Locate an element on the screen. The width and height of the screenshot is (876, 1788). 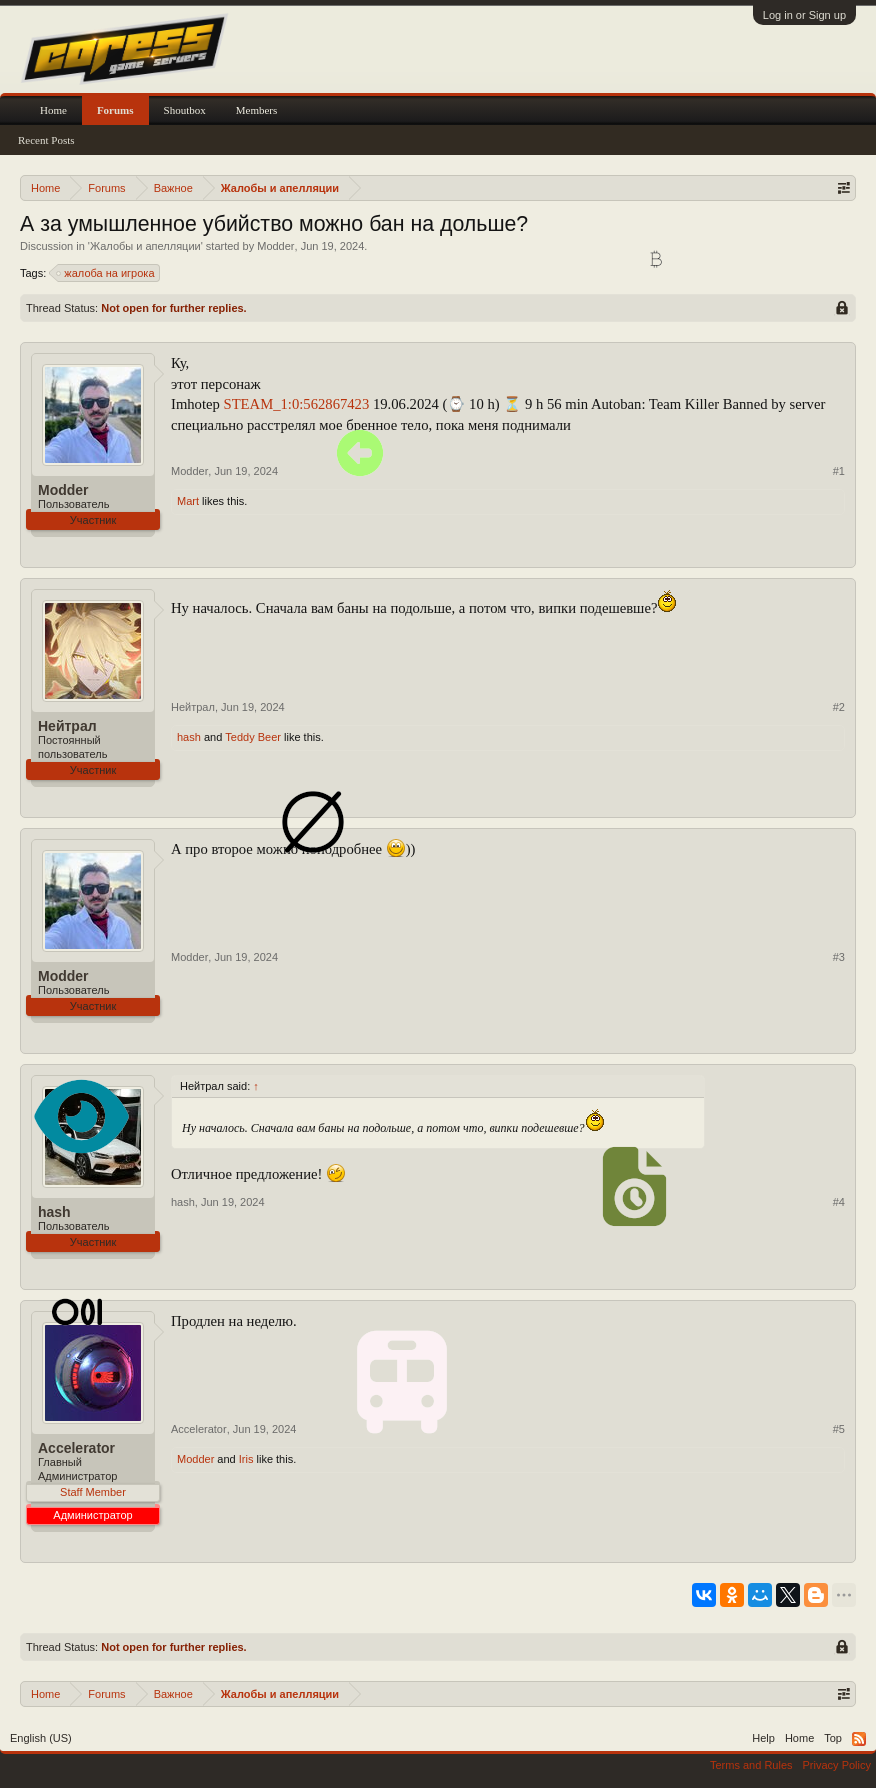
view bitcoin balance or wallet is located at coordinates (655, 259).